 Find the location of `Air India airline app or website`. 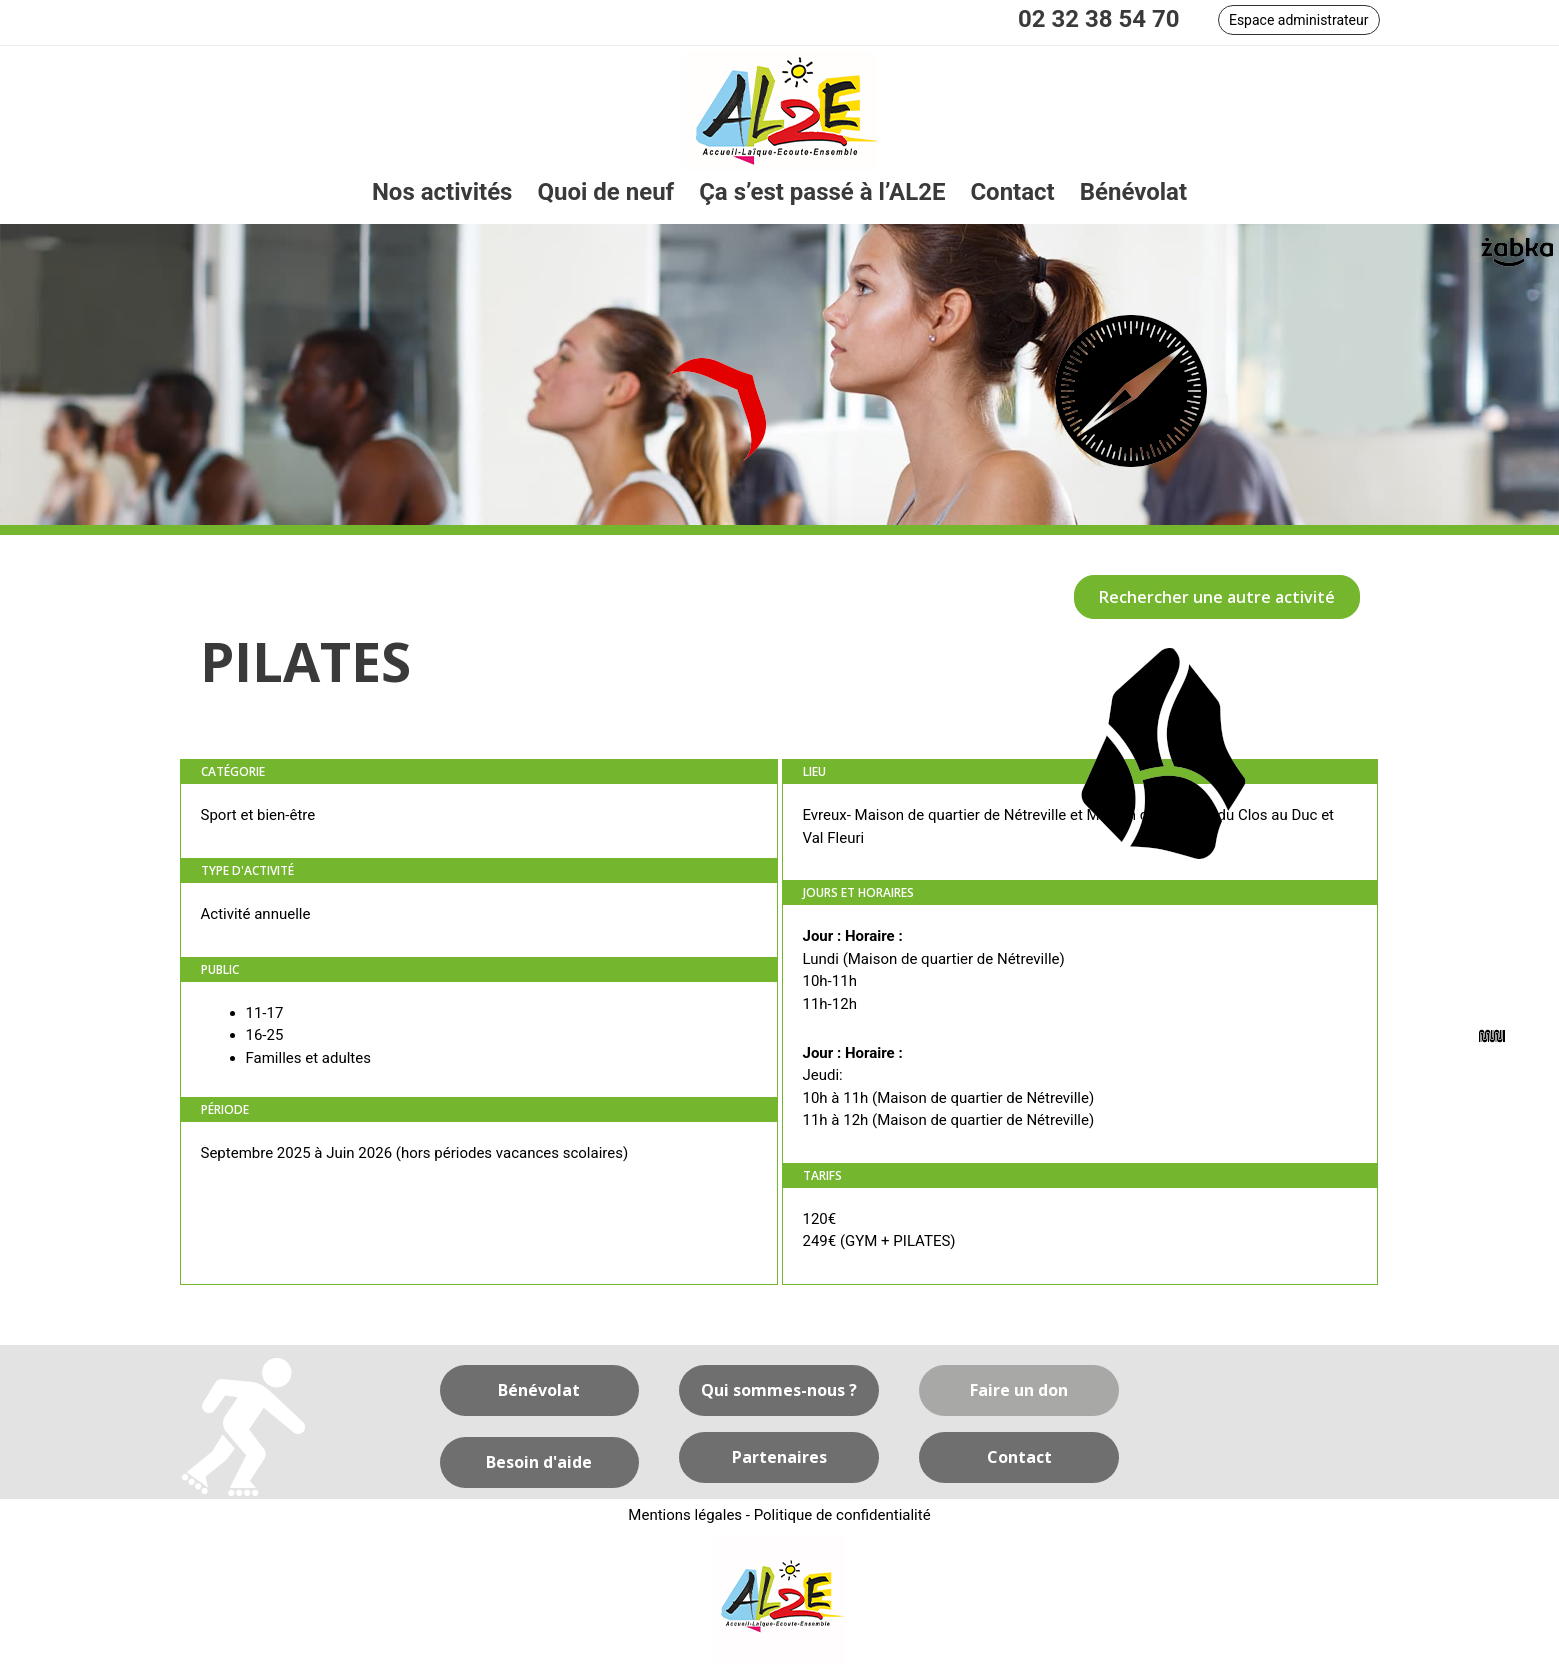

Air India airline app or website is located at coordinates (716, 409).